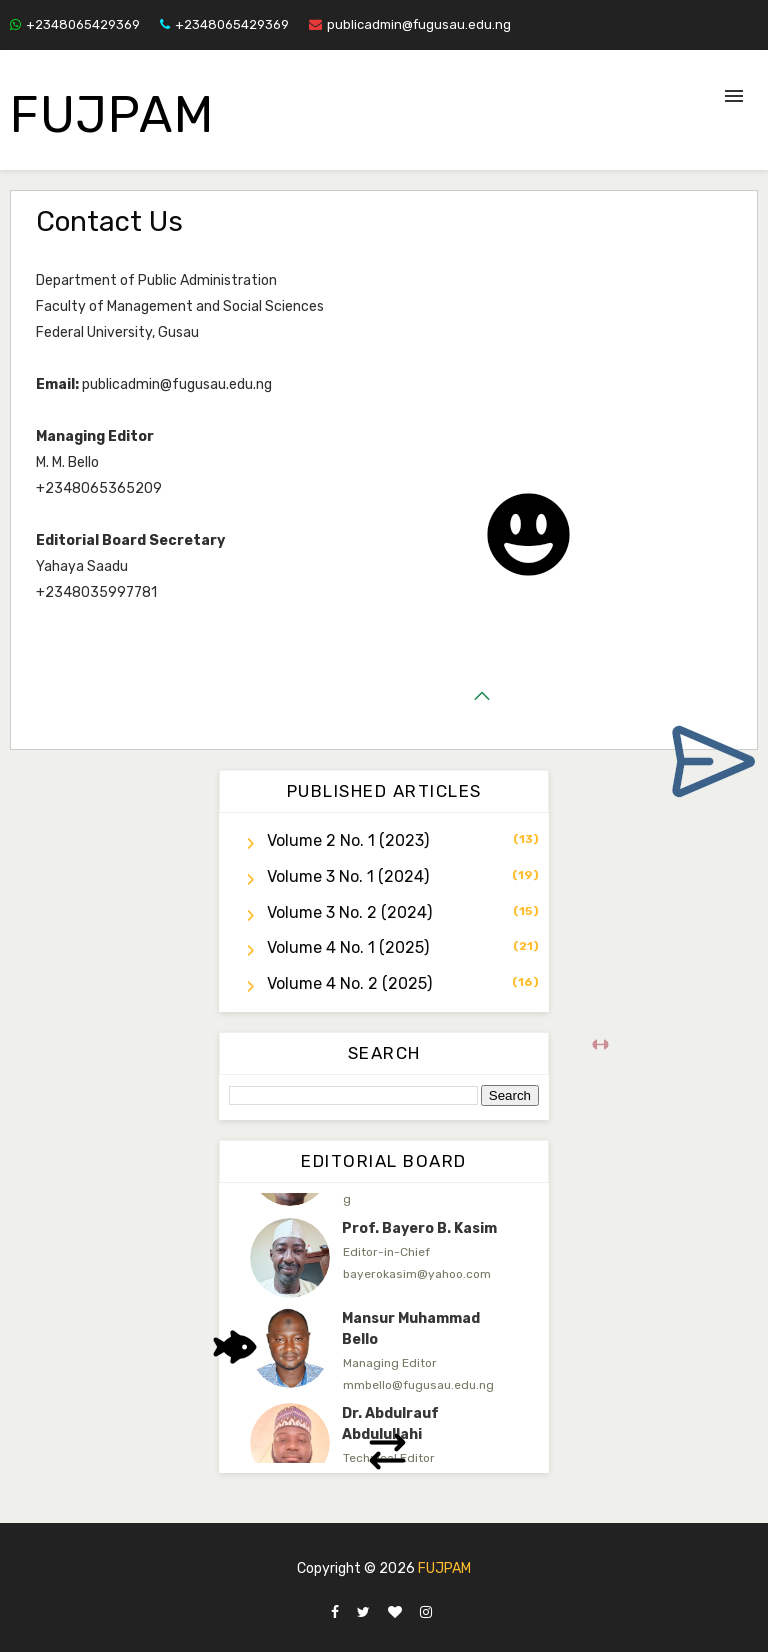 This screenshot has height=1652, width=768. Describe the element at coordinates (235, 1347) in the screenshot. I see `indicates seafood or fish-related content` at that location.